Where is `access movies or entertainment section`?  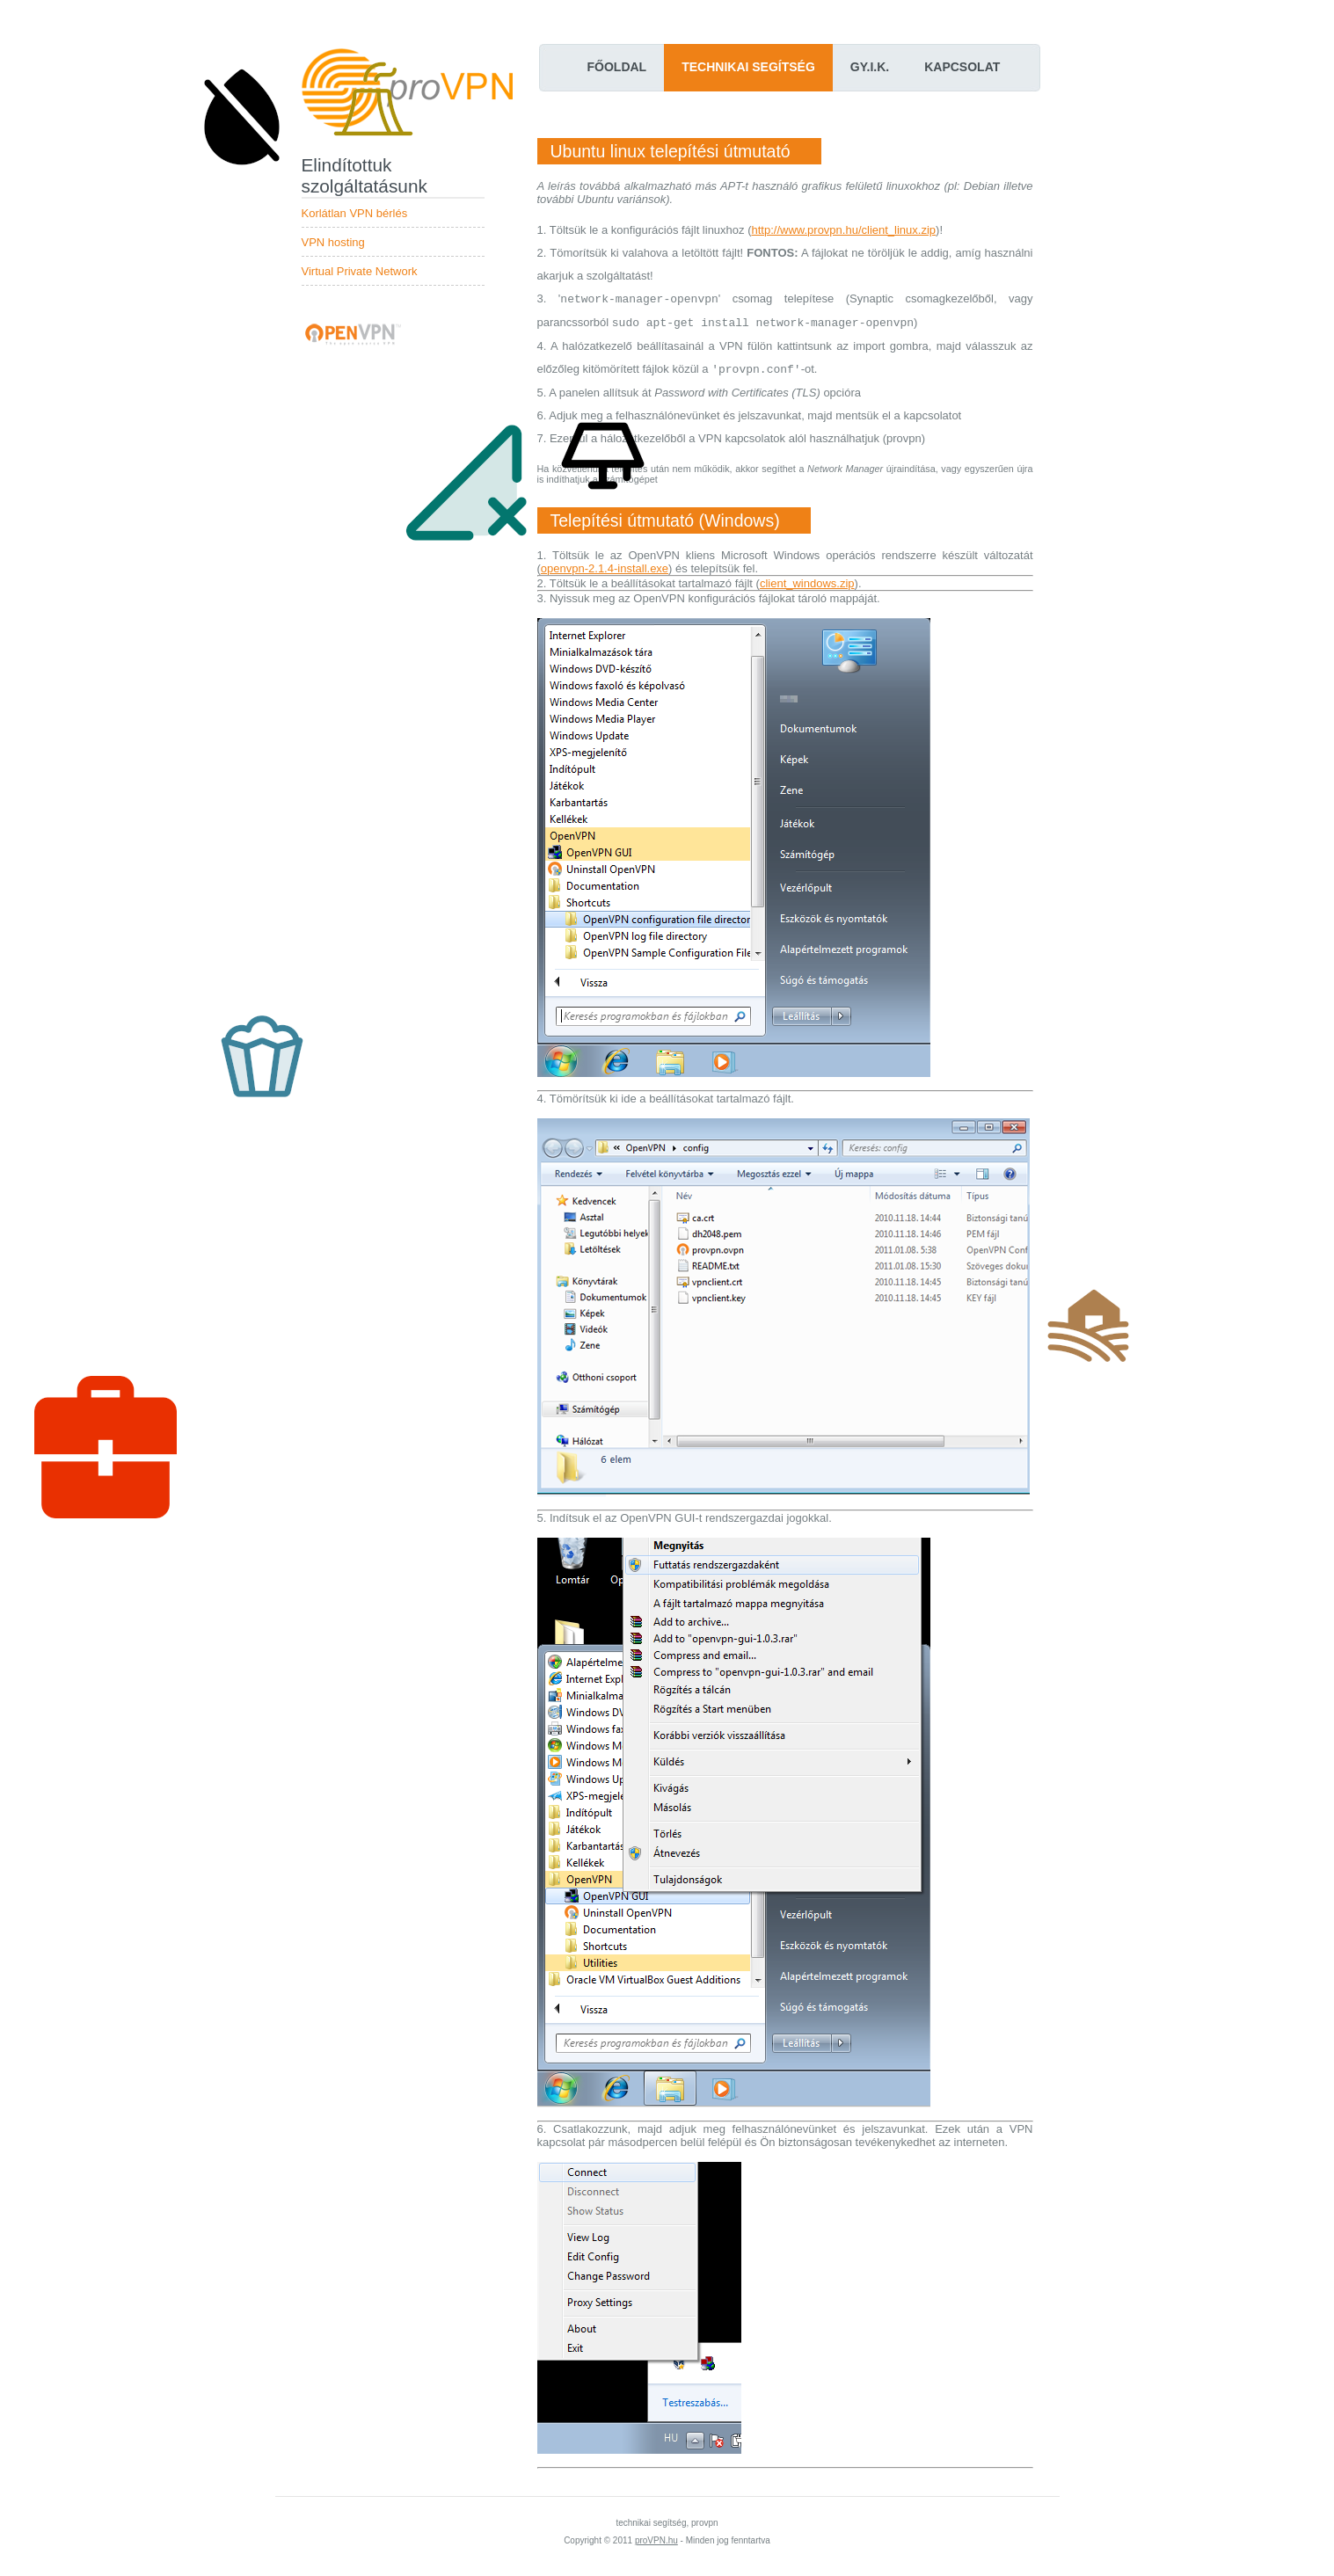
access movies or entertainment section is located at coordinates (262, 1059).